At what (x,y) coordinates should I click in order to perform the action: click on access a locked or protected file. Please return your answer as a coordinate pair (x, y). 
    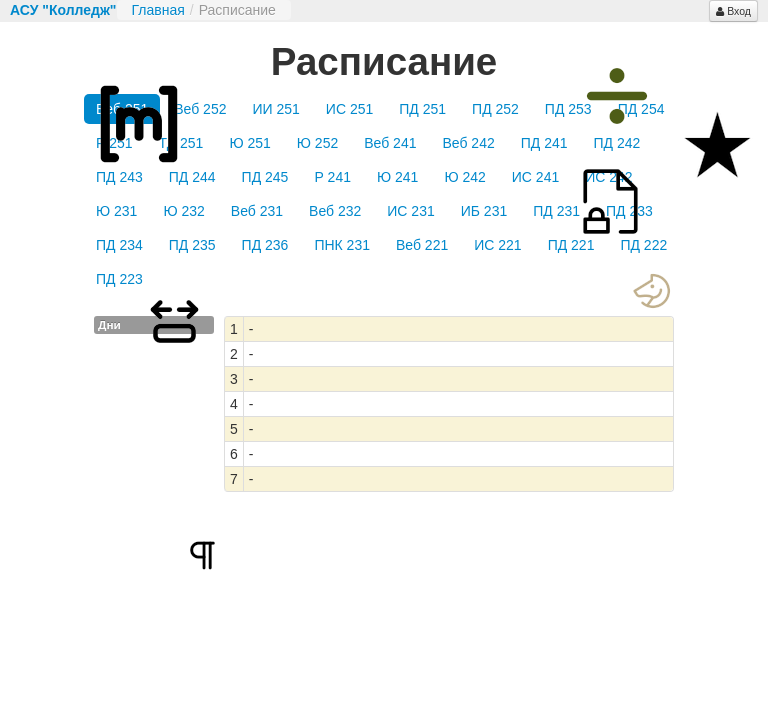
    Looking at the image, I should click on (610, 201).